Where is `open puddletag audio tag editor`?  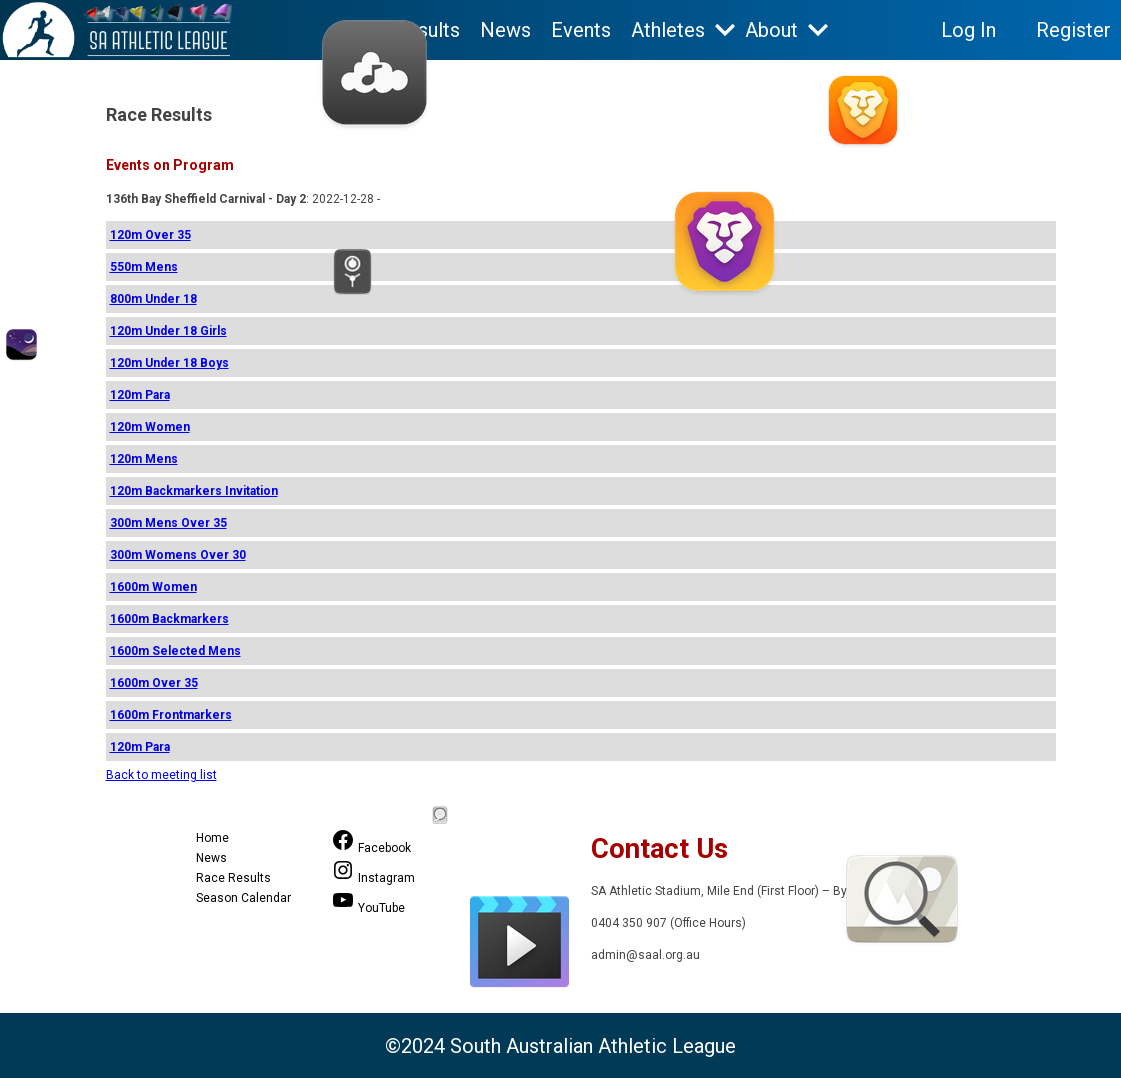 open puddletag audio tag editor is located at coordinates (374, 72).